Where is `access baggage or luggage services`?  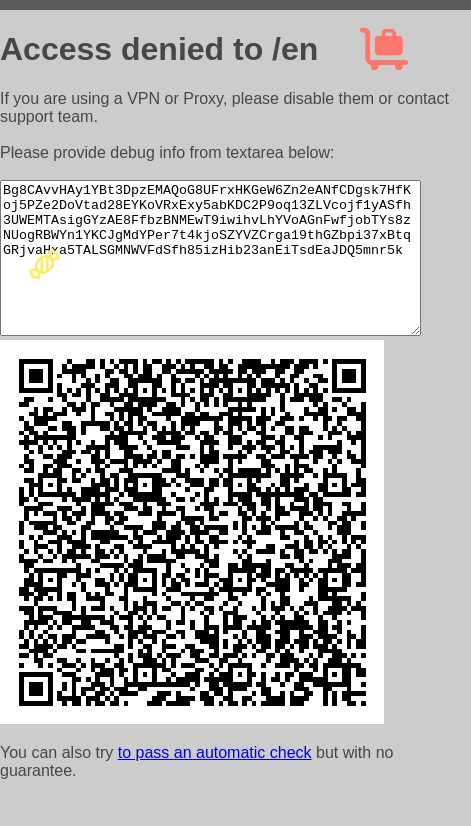
access baggage or luggage services is located at coordinates (384, 49).